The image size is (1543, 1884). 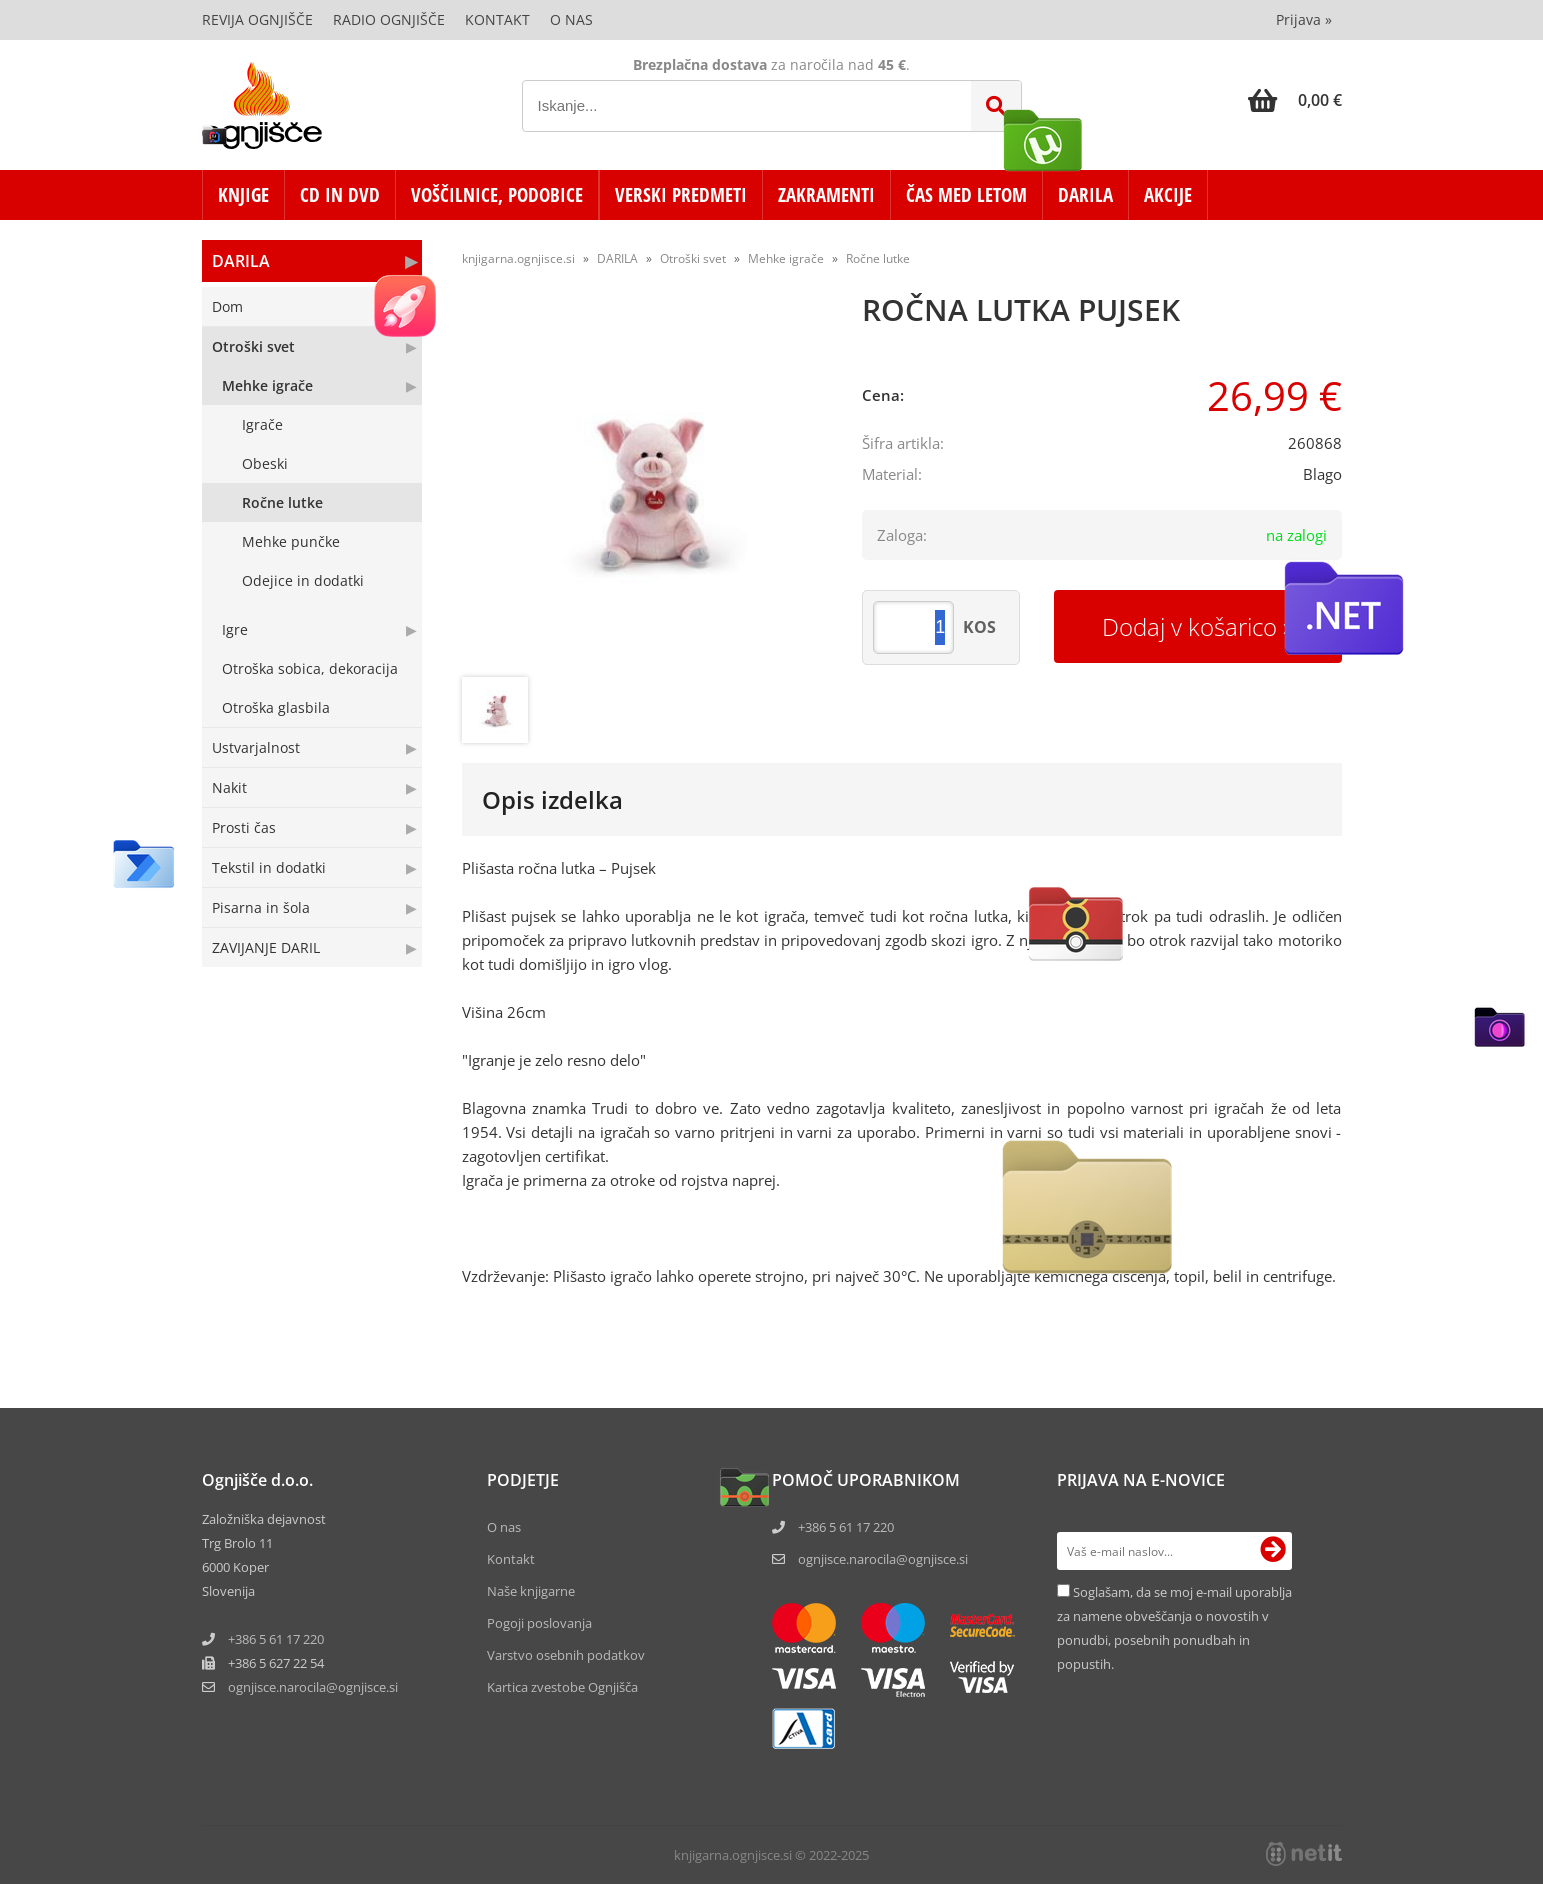 What do you see at coordinates (143, 865) in the screenshot?
I see `open Microsoft Power Automate project files` at bounding box center [143, 865].